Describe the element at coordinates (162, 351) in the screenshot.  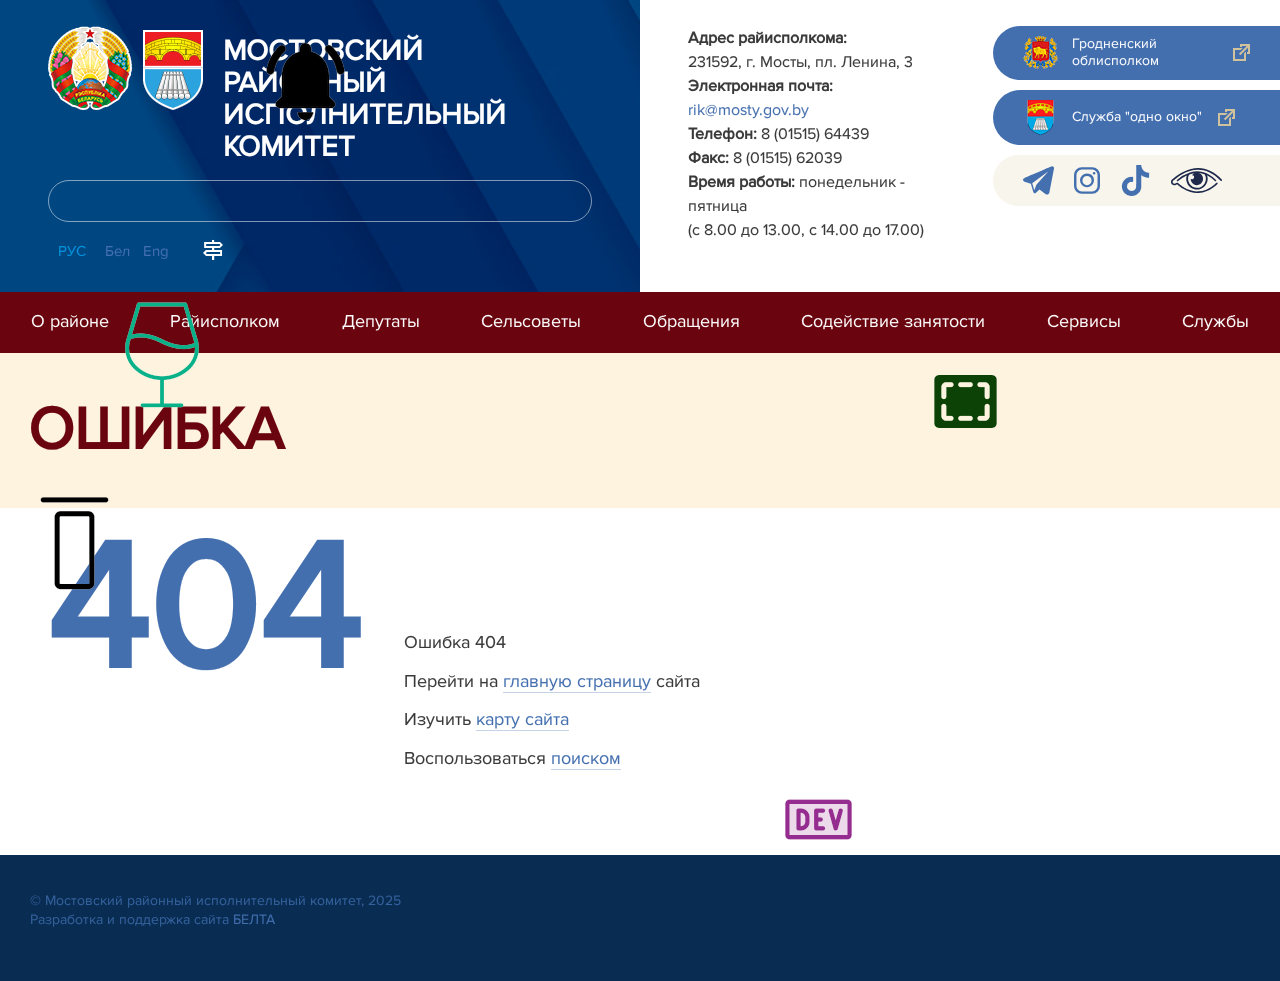
I see `browse wine selection` at that location.